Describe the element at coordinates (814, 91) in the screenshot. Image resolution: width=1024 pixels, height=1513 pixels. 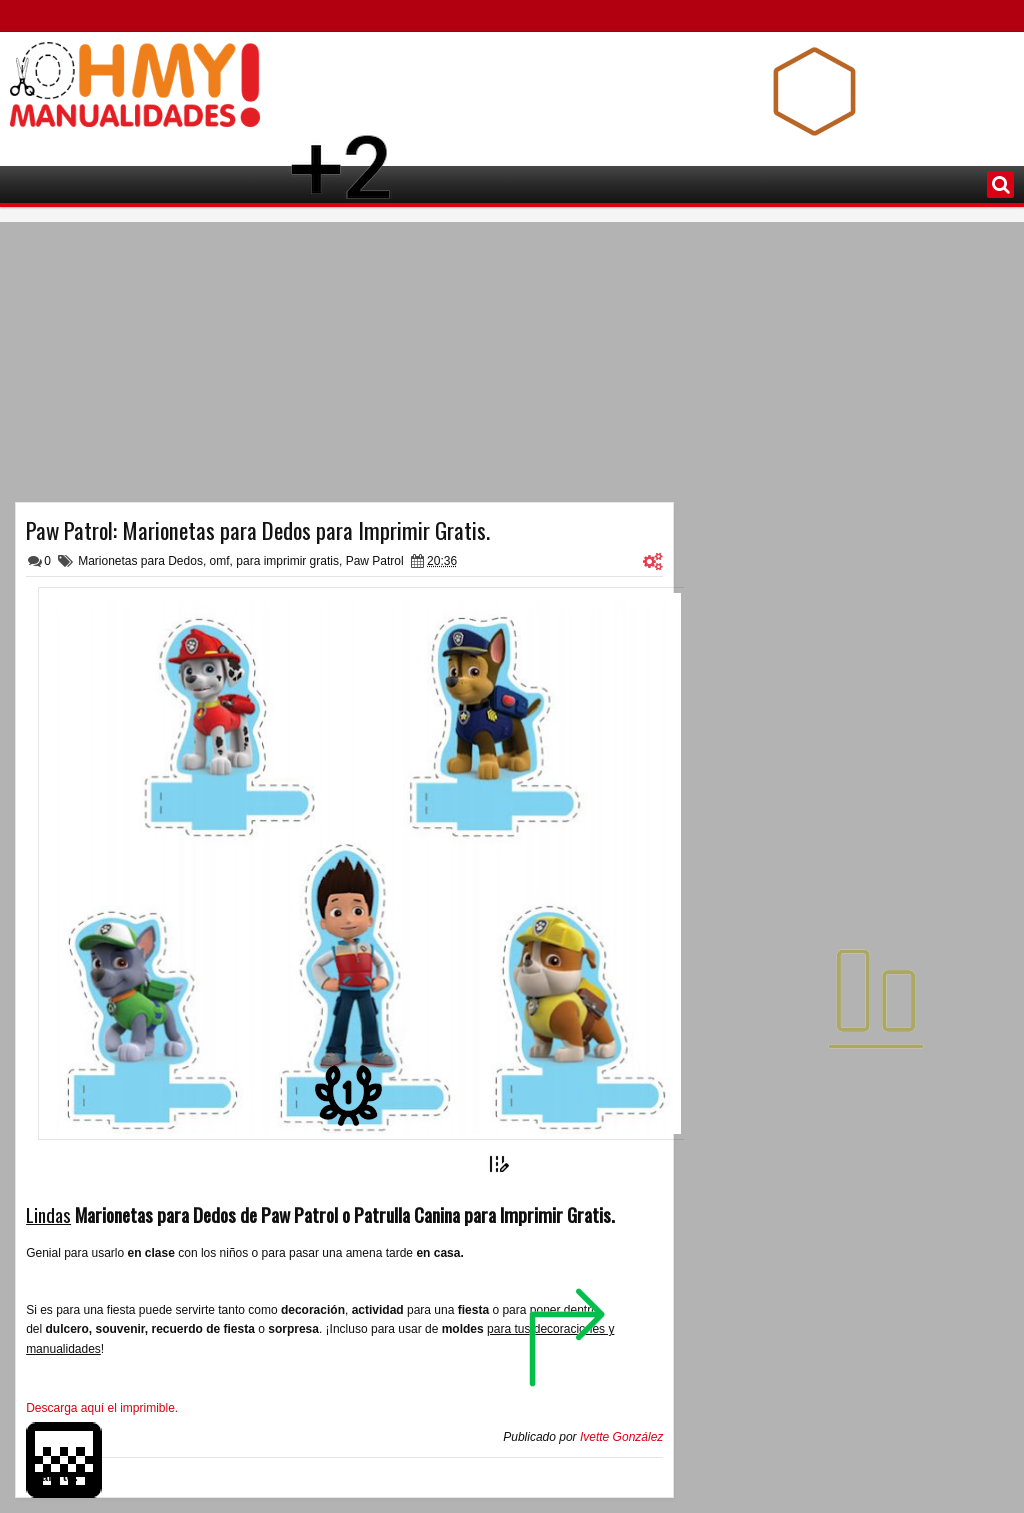
I see `indicates a hexagonal category or shape tool` at that location.